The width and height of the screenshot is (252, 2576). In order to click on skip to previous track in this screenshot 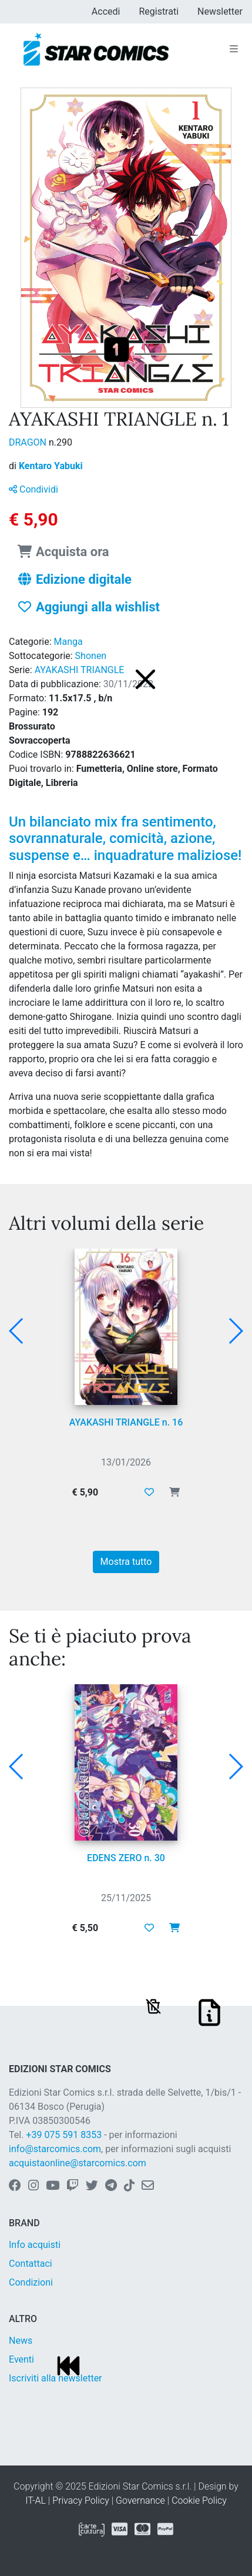, I will do `click(68, 2366)`.